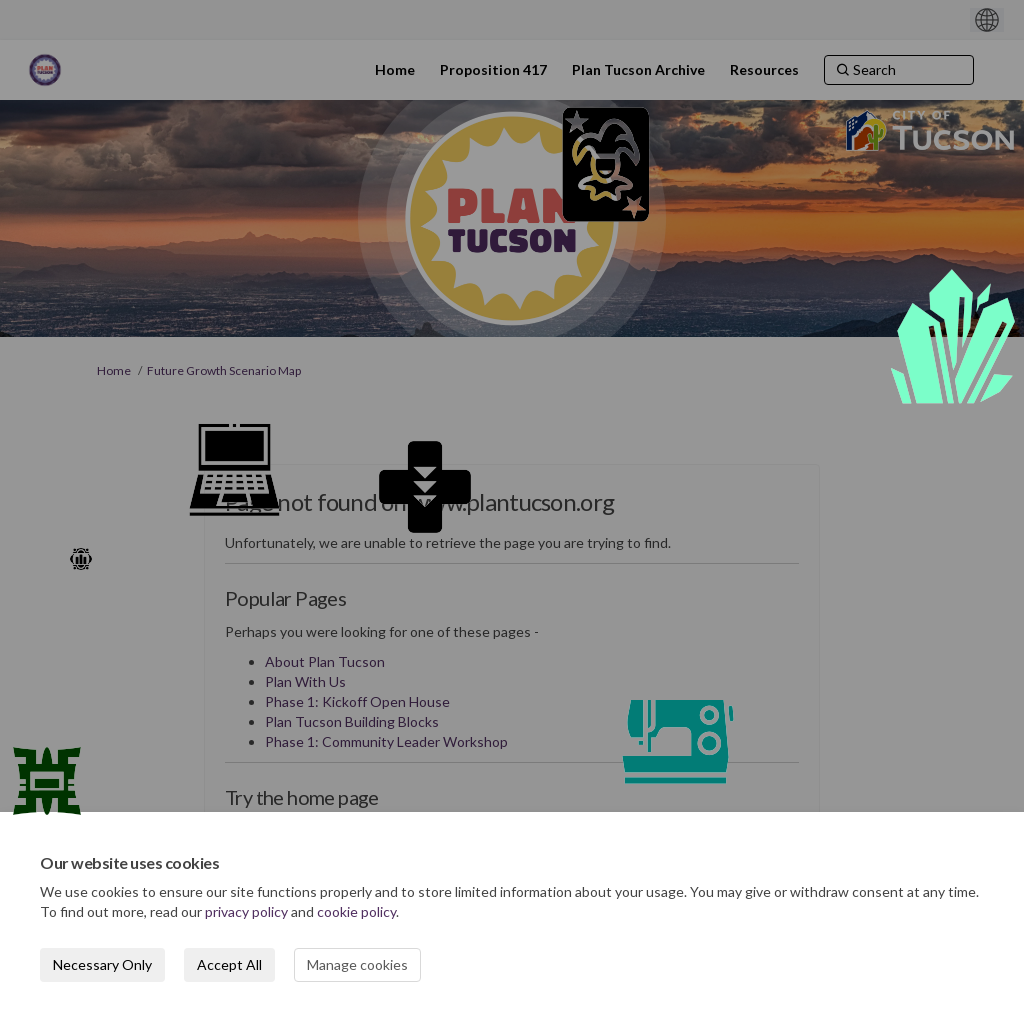  Describe the element at coordinates (81, 559) in the screenshot. I see `view global analytics or statistics` at that location.